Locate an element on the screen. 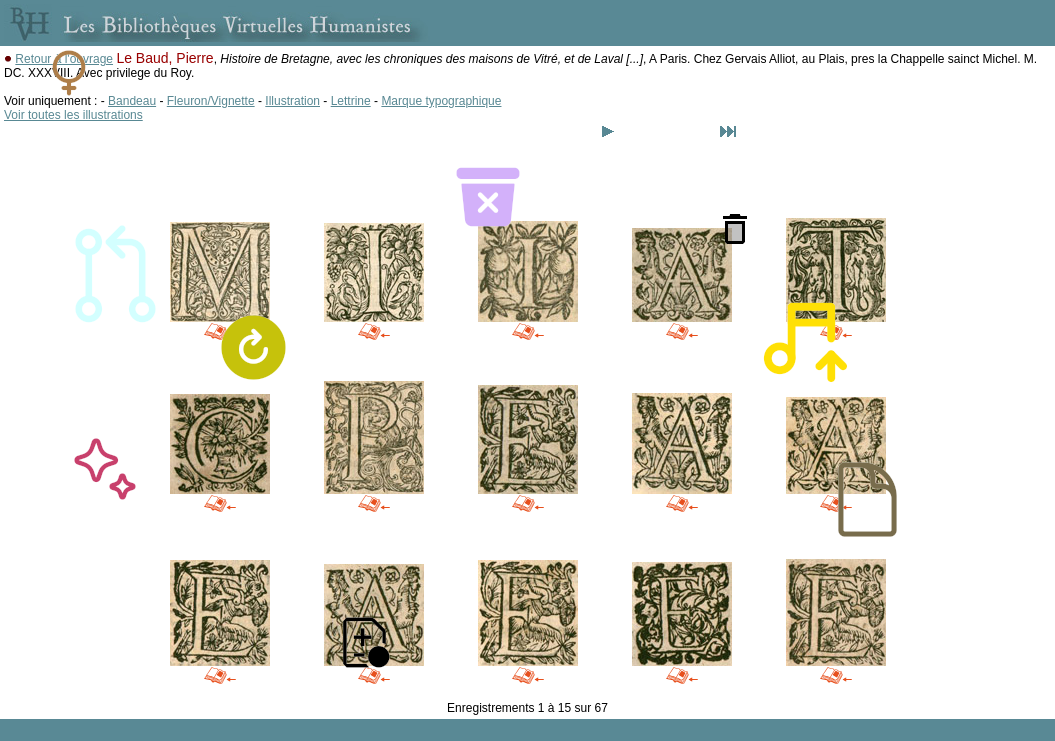  view pull request with new changes is located at coordinates (364, 642).